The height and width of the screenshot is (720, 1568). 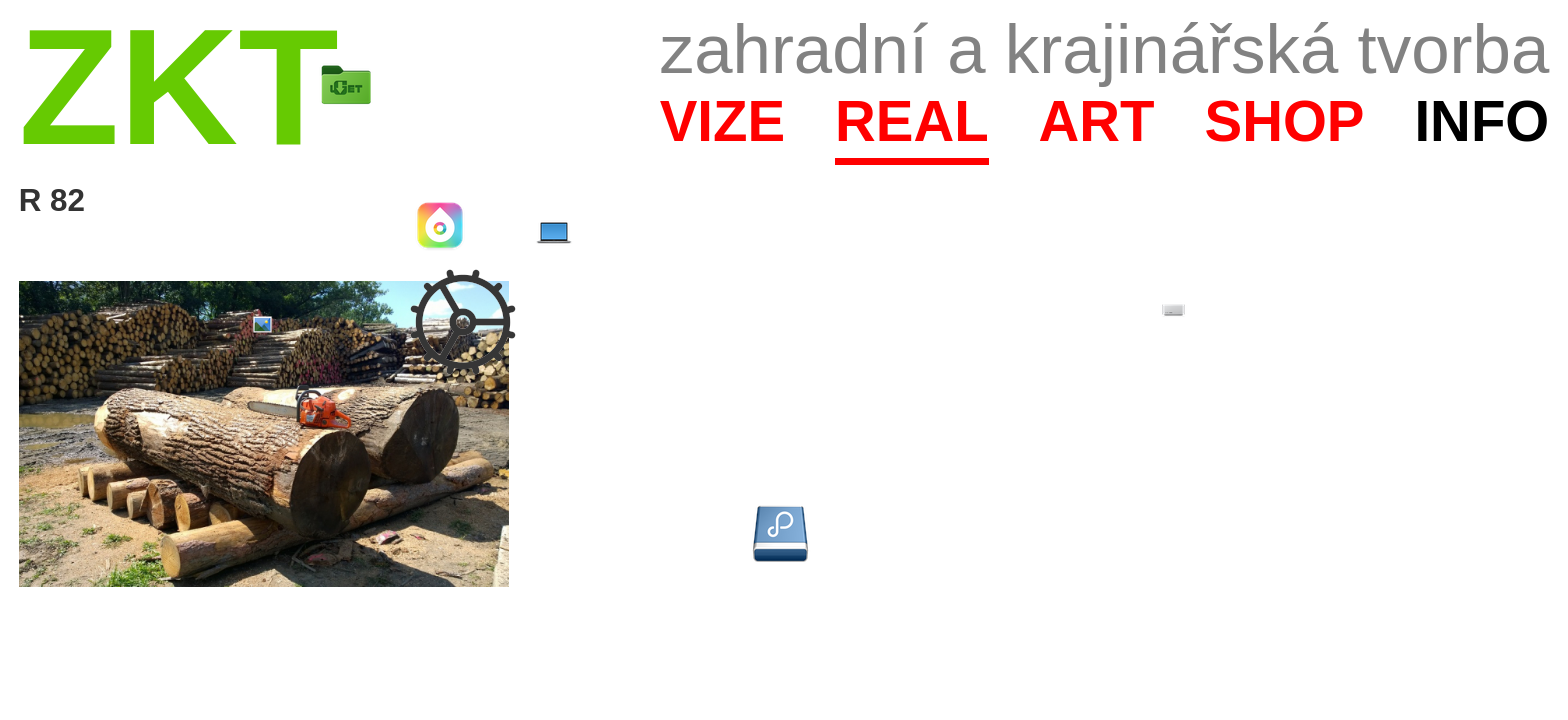 I want to click on open display color and calibration settings, so click(x=440, y=226).